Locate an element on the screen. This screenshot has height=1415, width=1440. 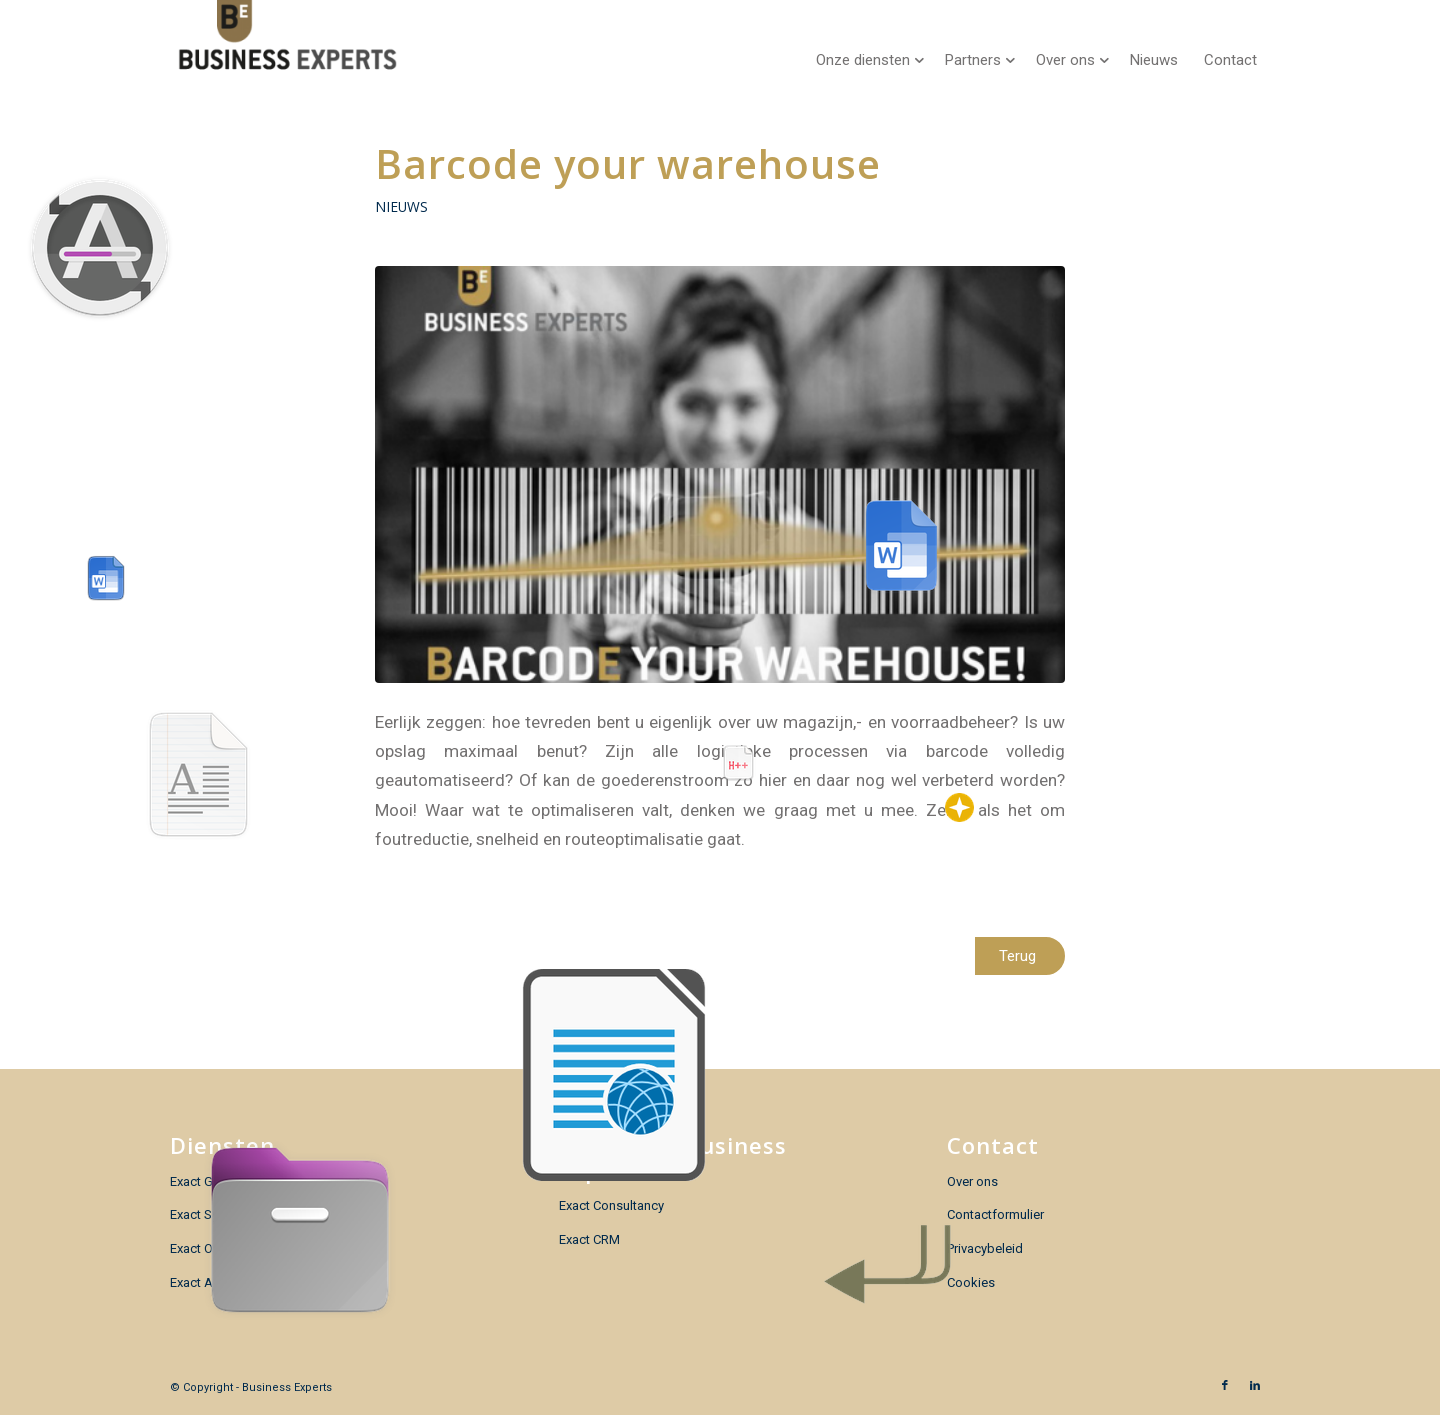
reply to all recipients of an email is located at coordinates (885, 1263).